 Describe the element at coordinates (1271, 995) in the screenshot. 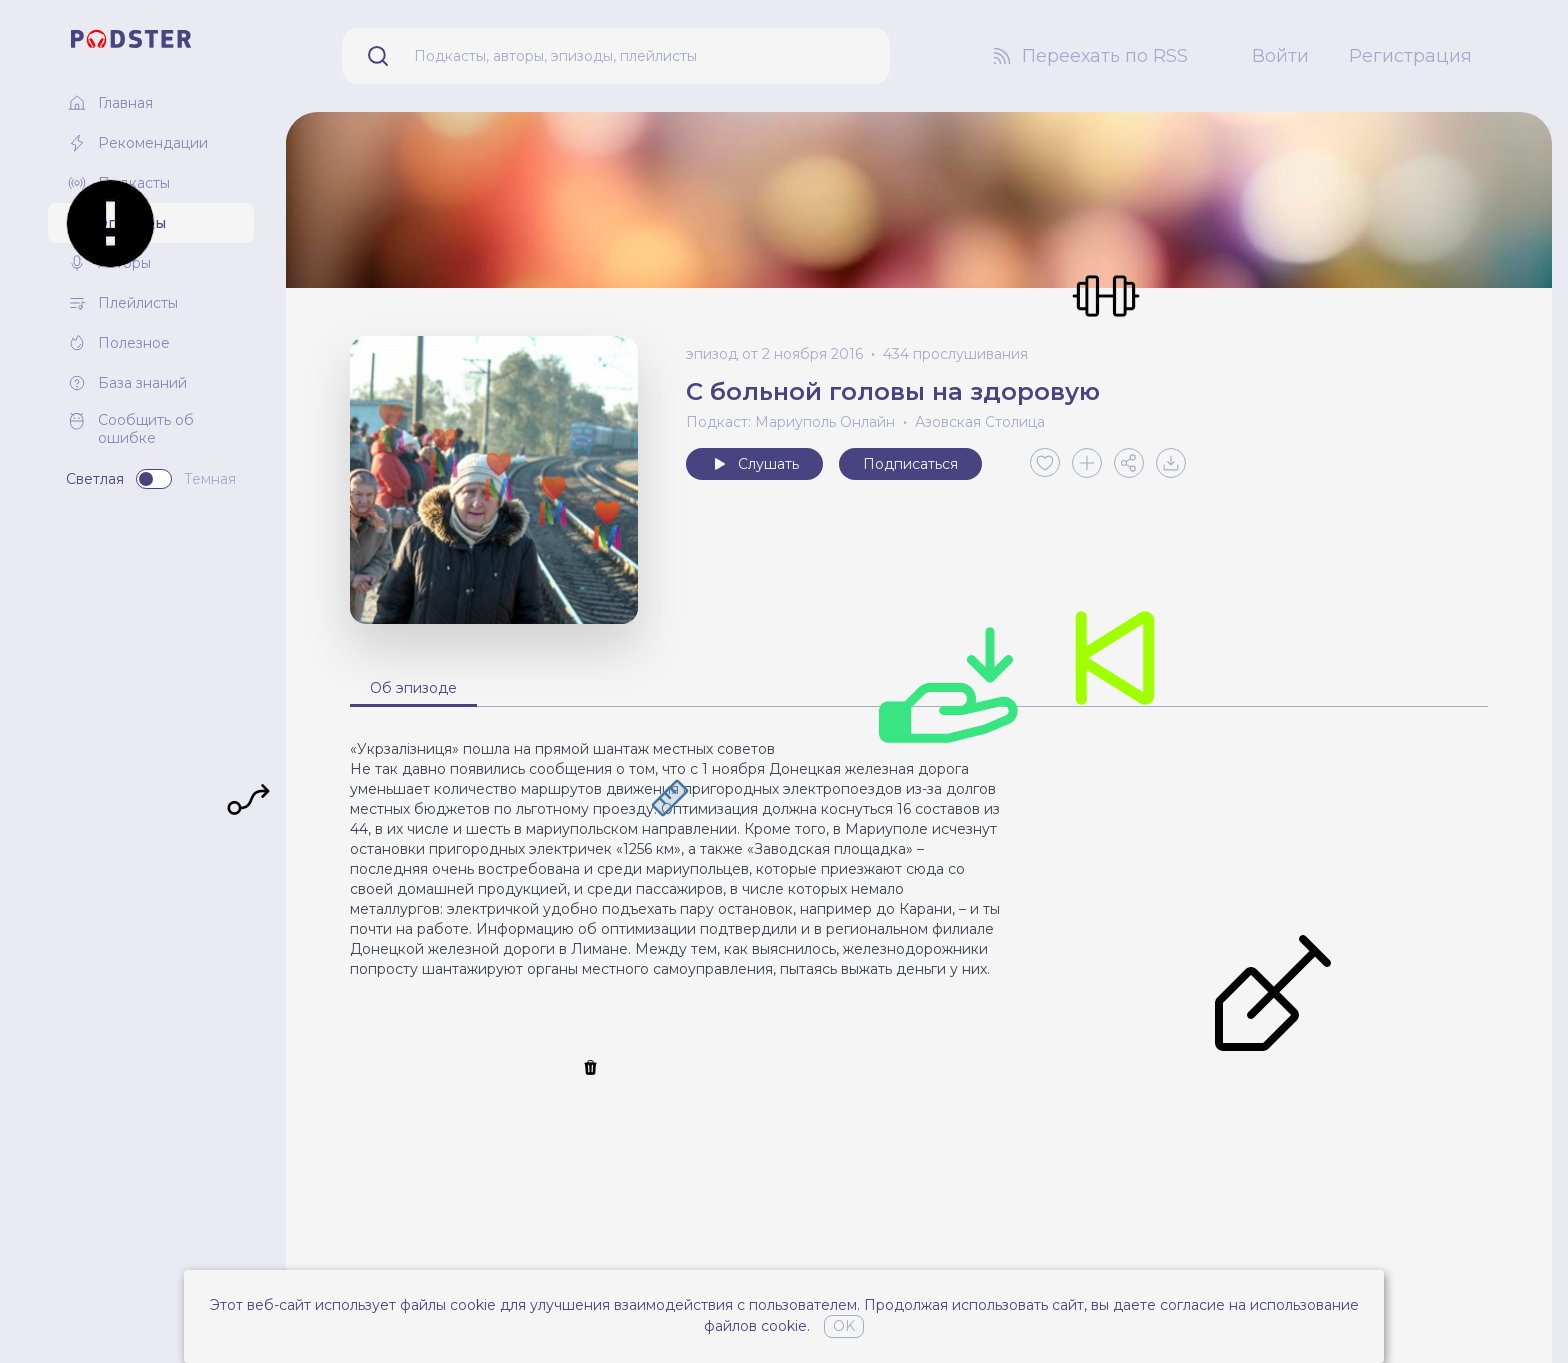

I see `access gardening or landscaping tools` at that location.